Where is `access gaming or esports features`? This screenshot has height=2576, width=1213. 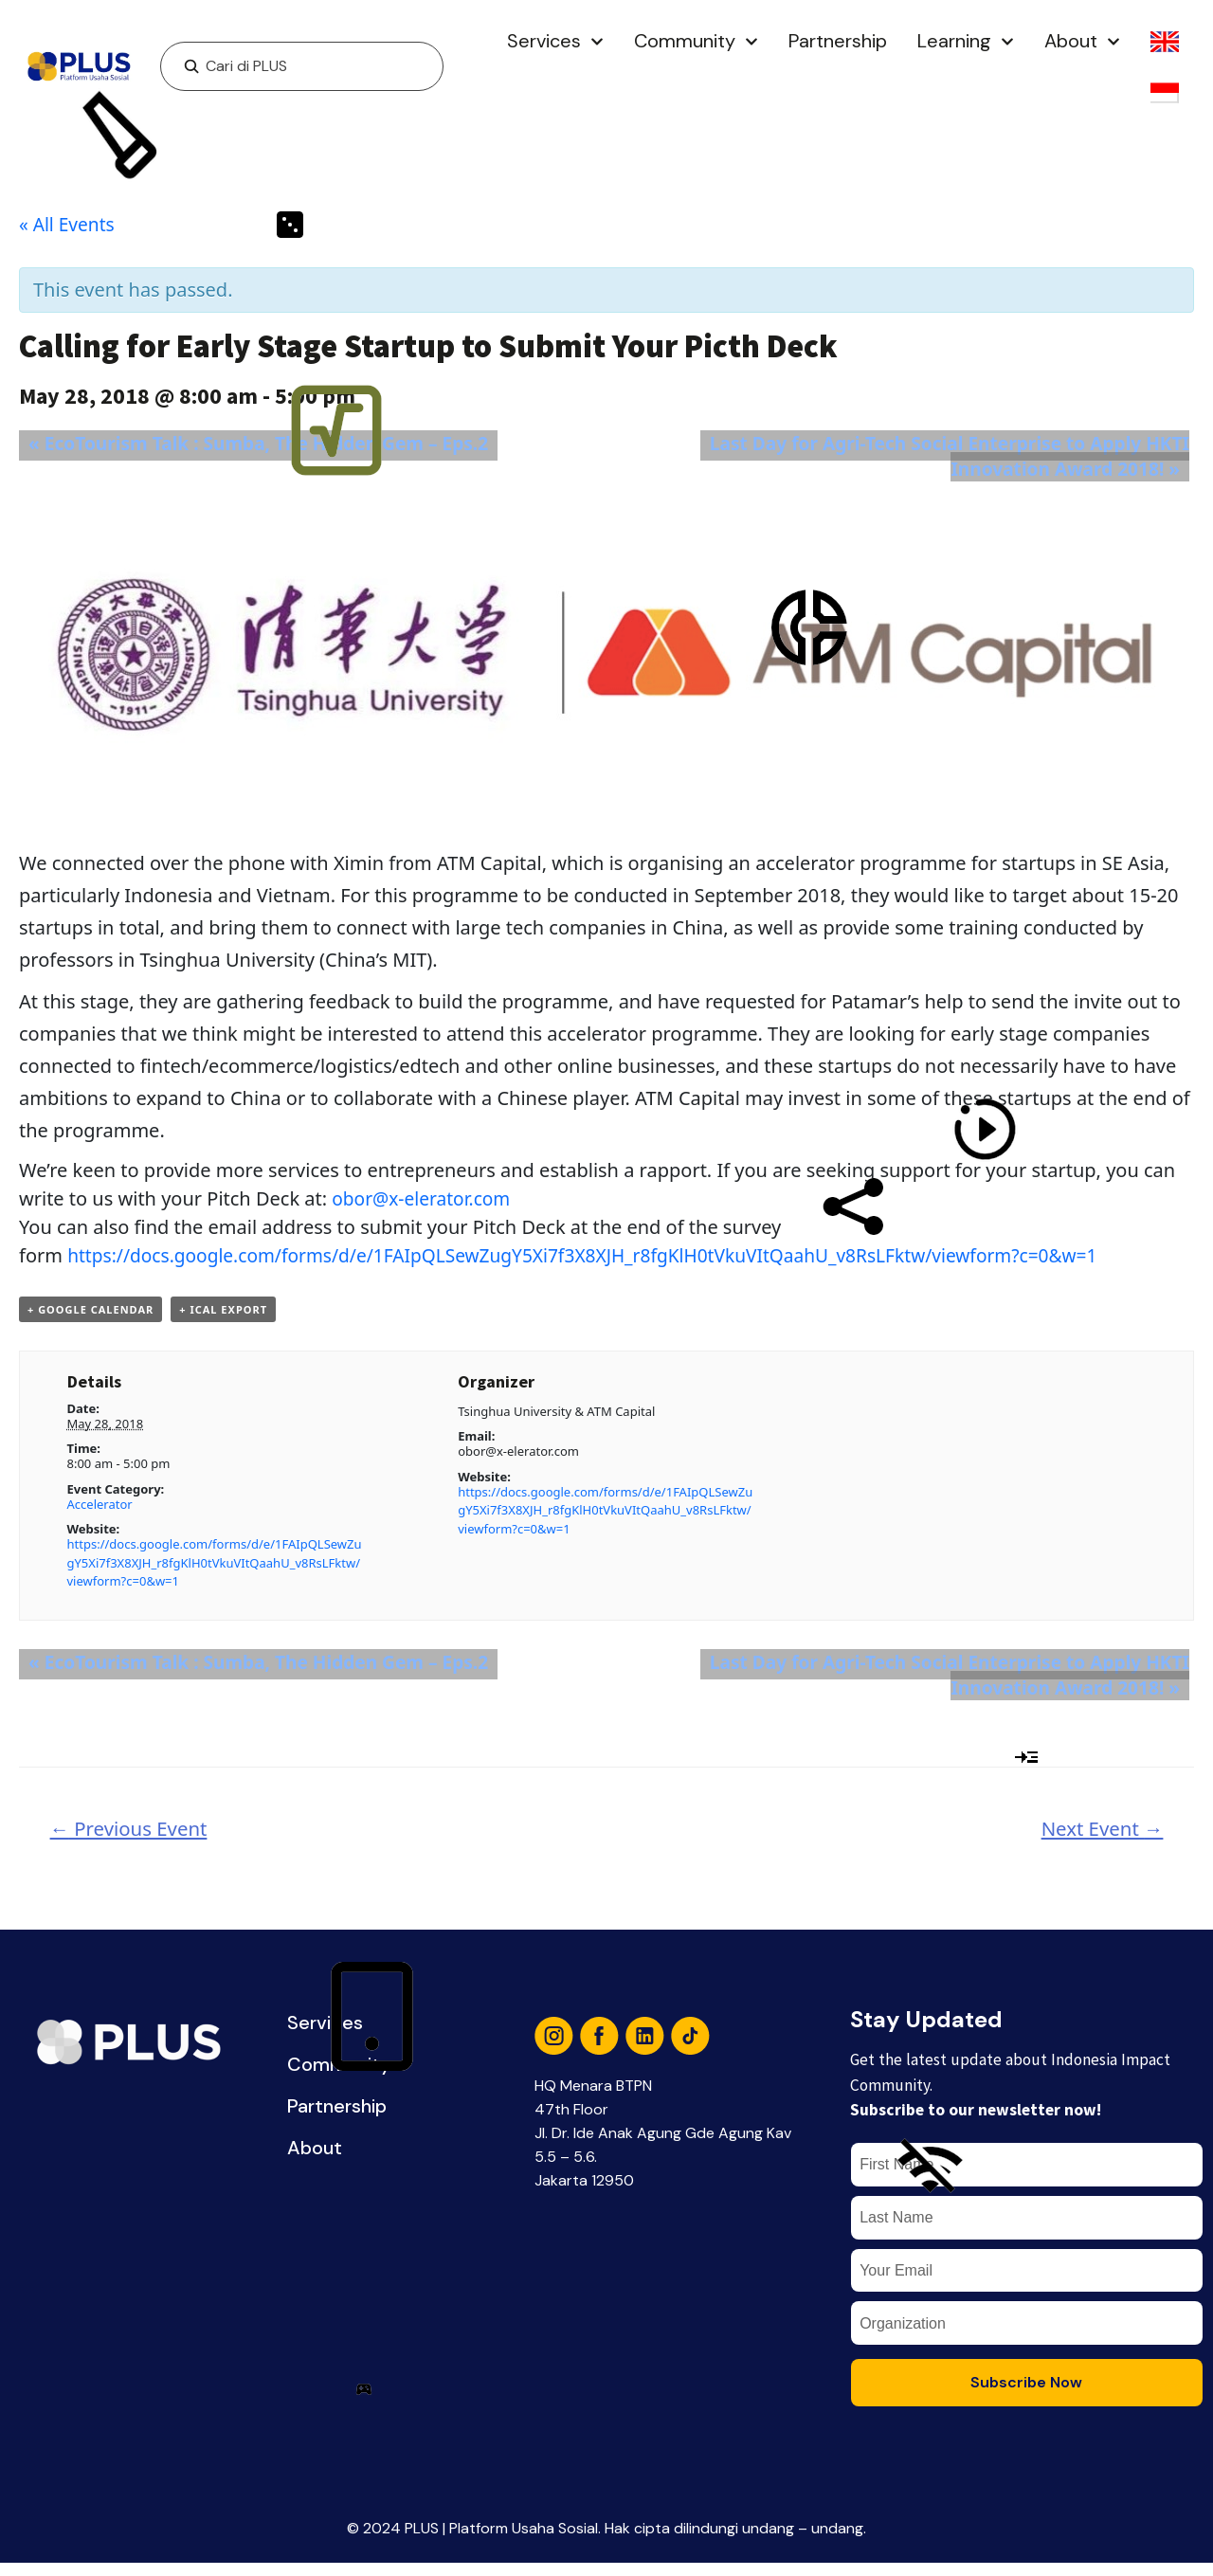 access gaming or esports features is located at coordinates (364, 2389).